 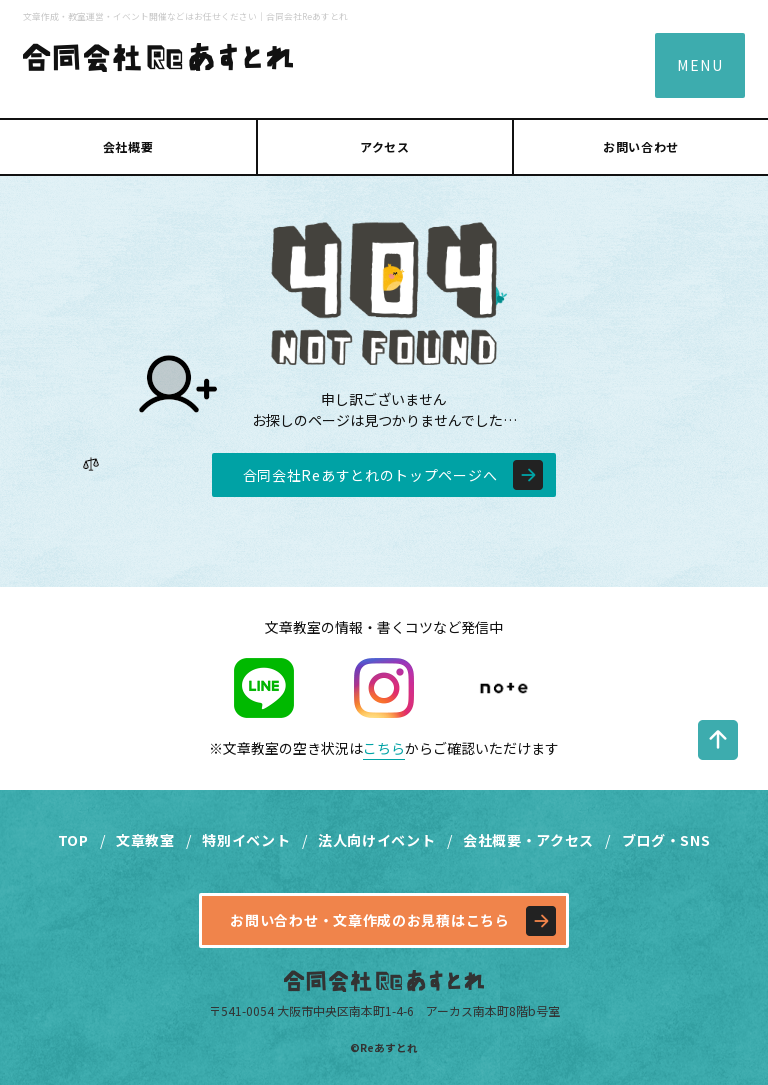 What do you see at coordinates (91, 464) in the screenshot?
I see `access legal or terms of service information` at bounding box center [91, 464].